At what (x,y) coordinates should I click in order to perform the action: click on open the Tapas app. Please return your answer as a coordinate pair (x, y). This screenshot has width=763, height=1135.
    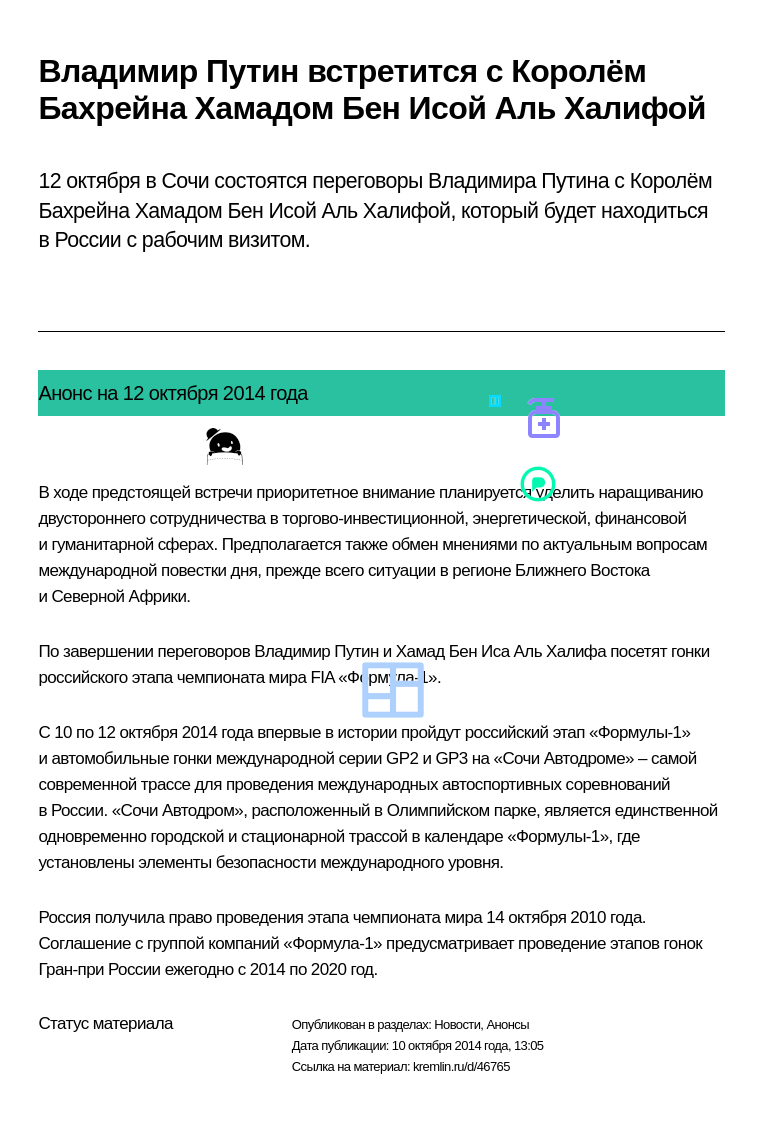
    Looking at the image, I should click on (224, 446).